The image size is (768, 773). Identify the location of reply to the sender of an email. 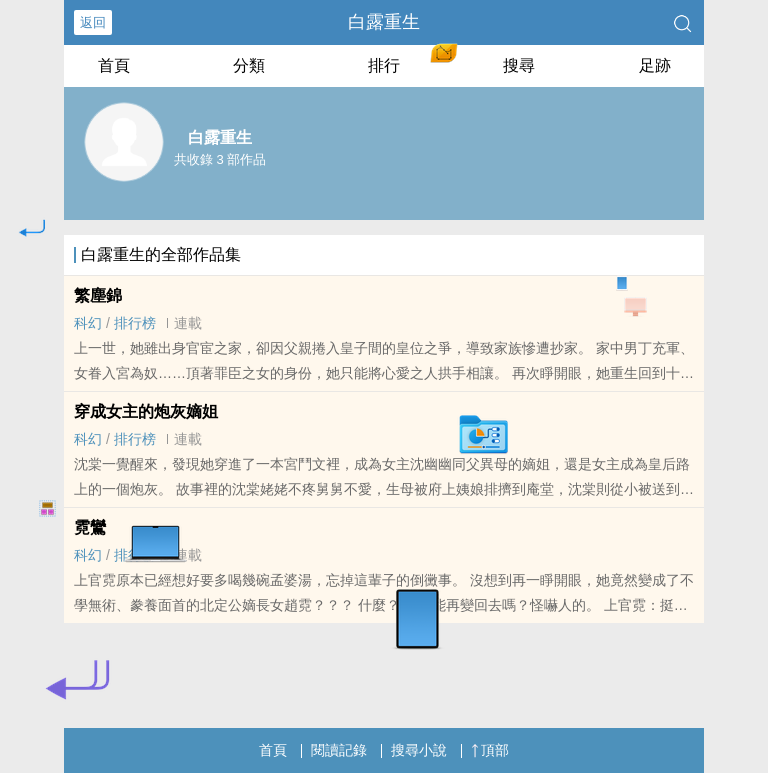
(31, 226).